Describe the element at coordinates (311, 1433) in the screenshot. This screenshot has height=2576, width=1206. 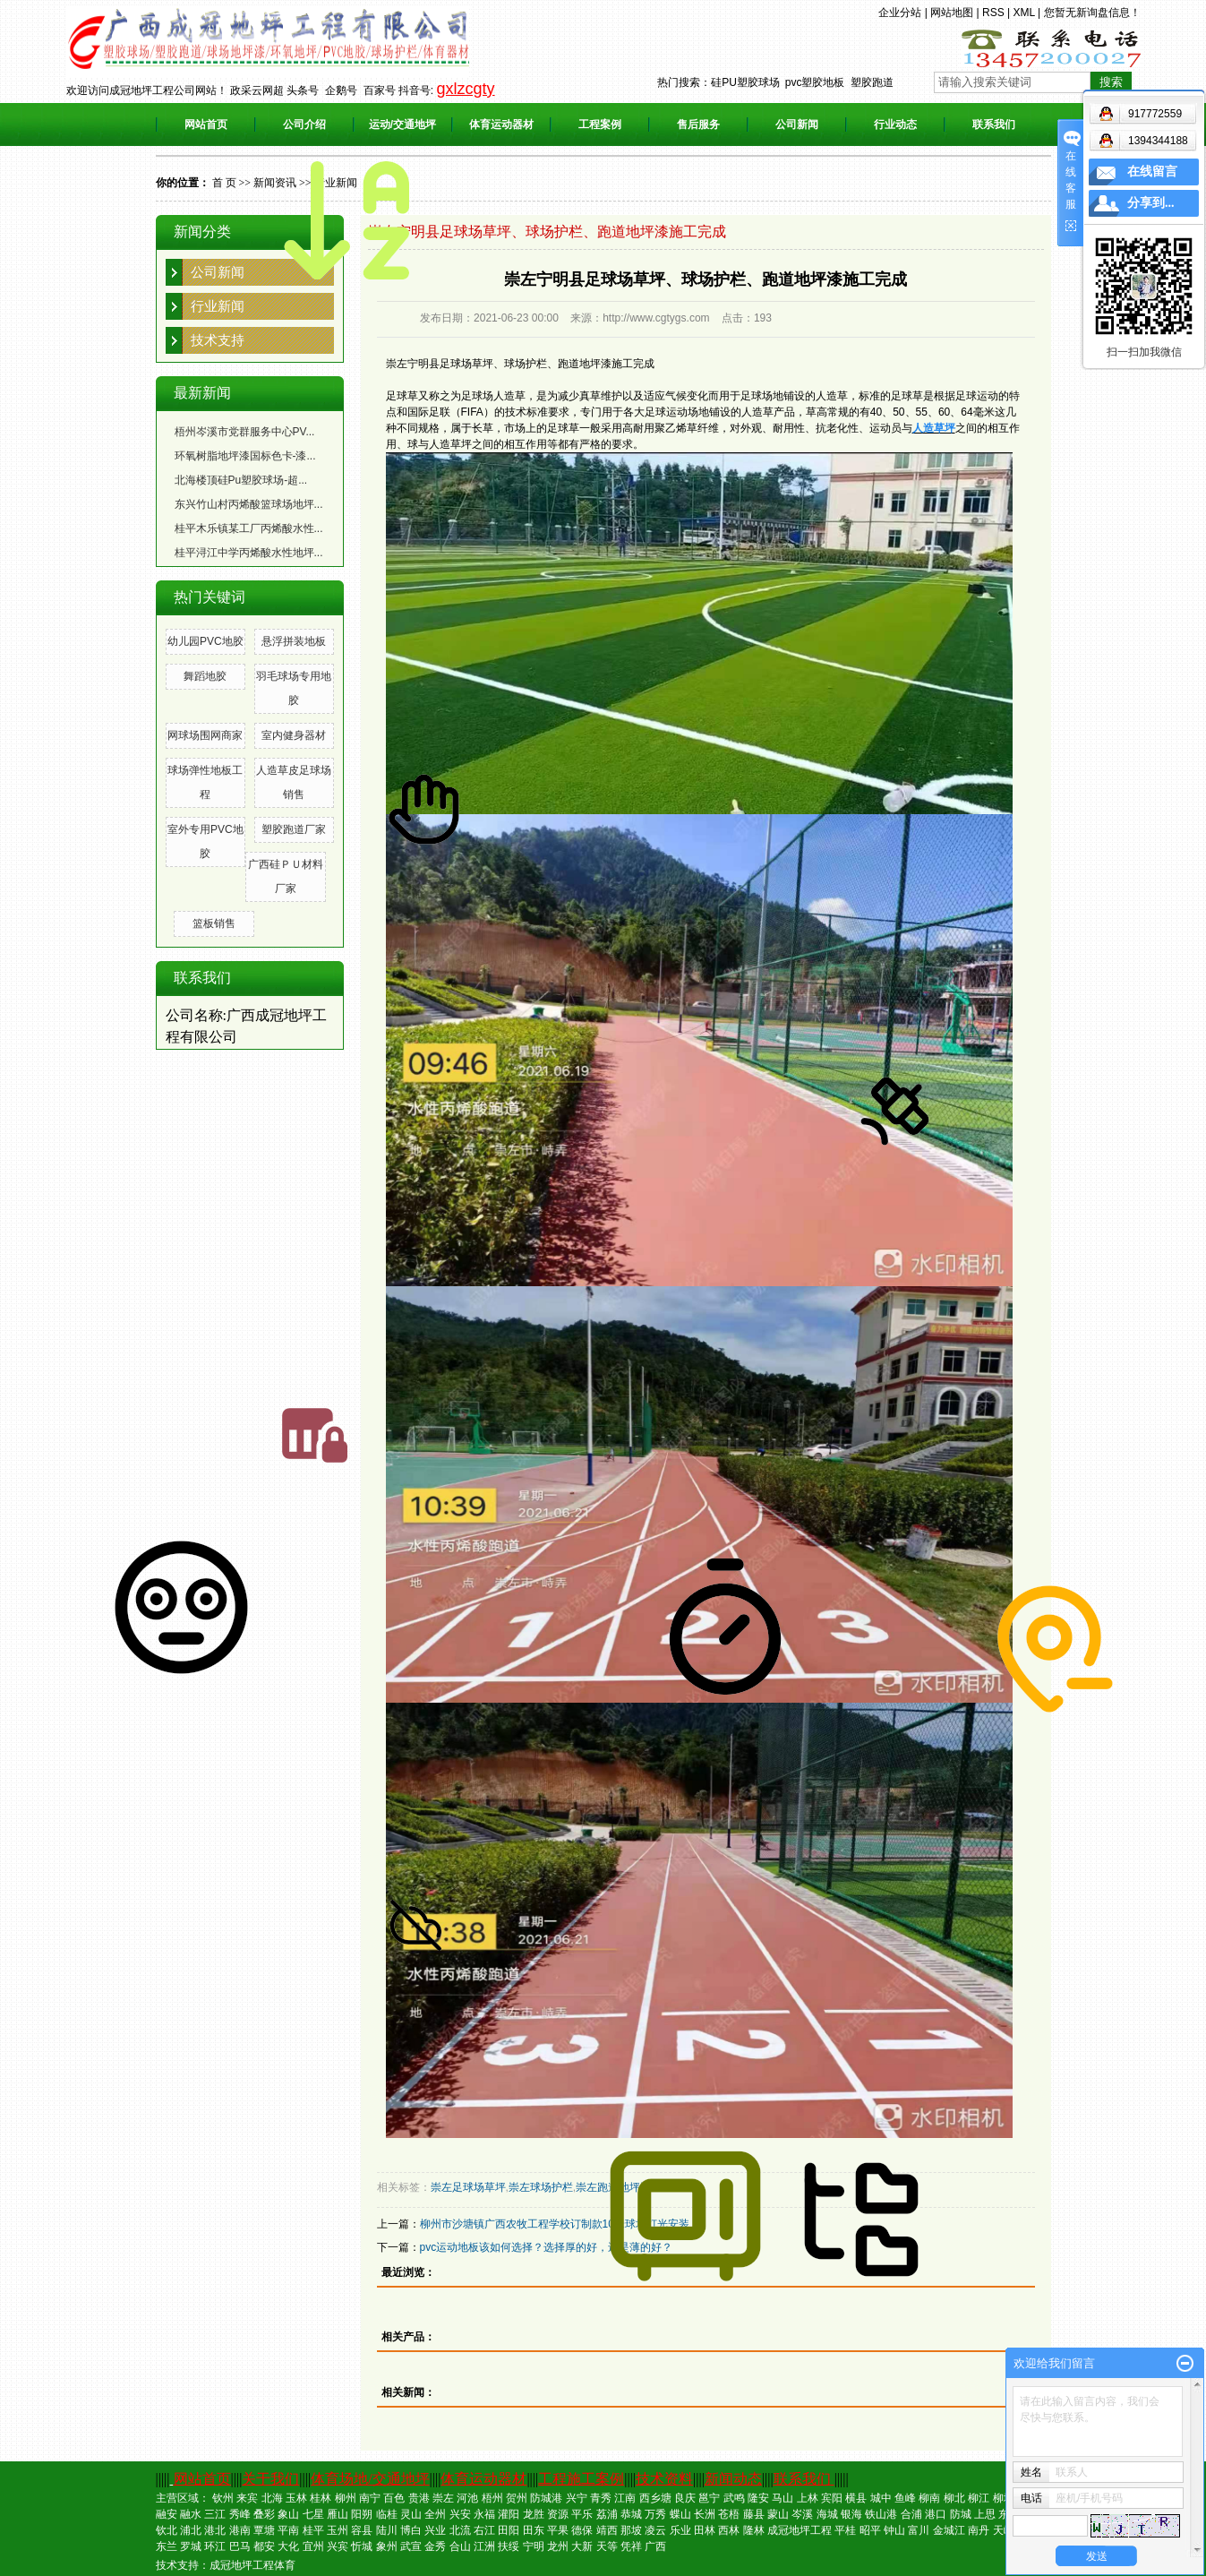
I see `lock a column in a spreadsheet or table` at that location.